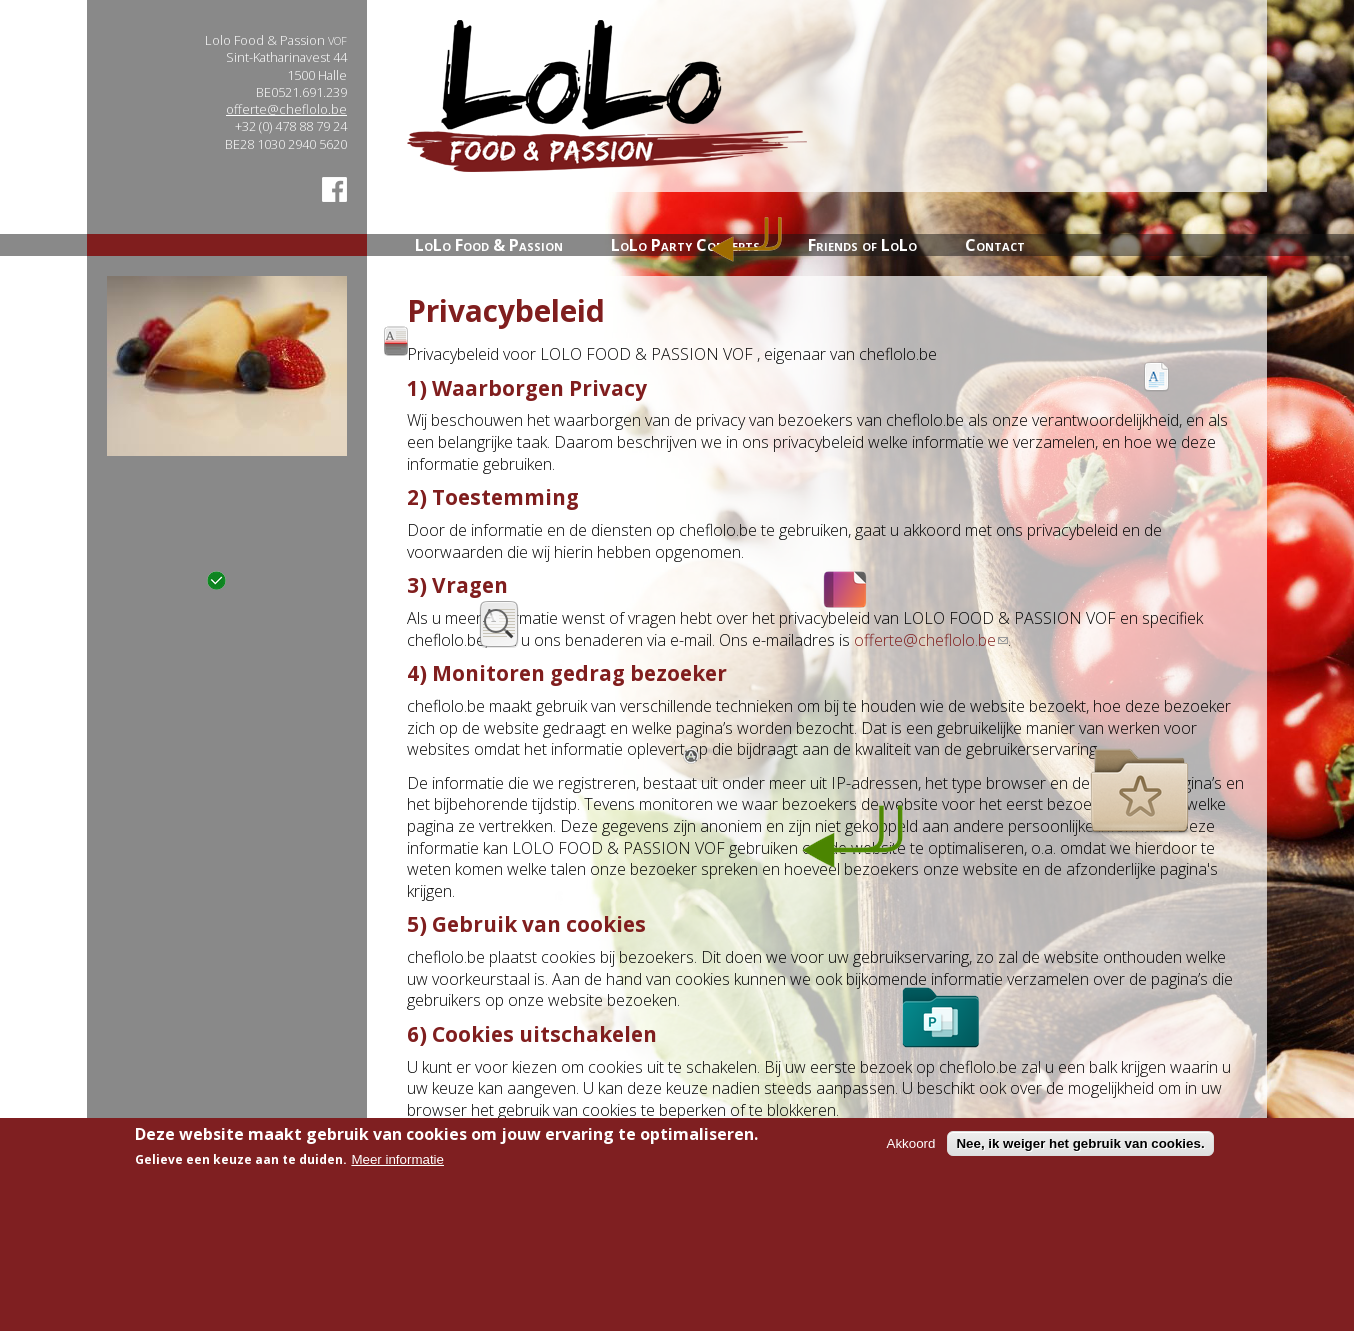 This screenshot has height=1331, width=1354. What do you see at coordinates (845, 588) in the screenshot?
I see `change desktop wallpaper settings` at bounding box center [845, 588].